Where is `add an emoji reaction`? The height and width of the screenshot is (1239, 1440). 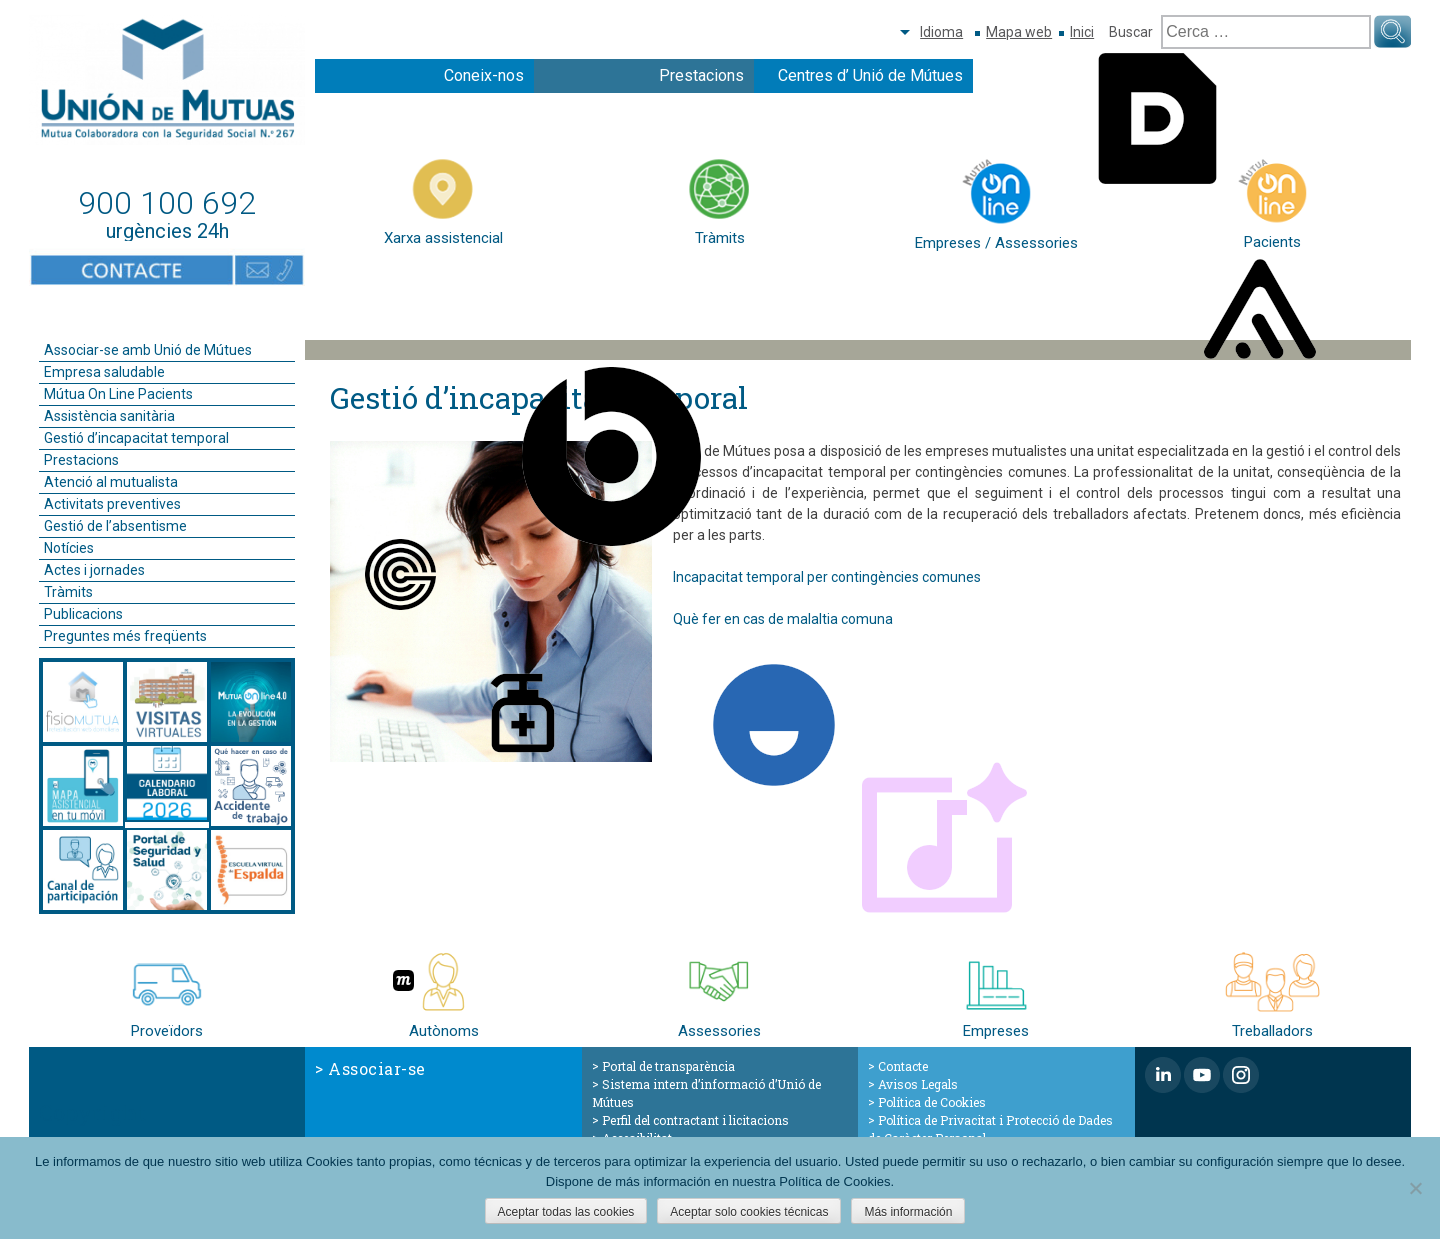
add an emoji reaction is located at coordinates (774, 725).